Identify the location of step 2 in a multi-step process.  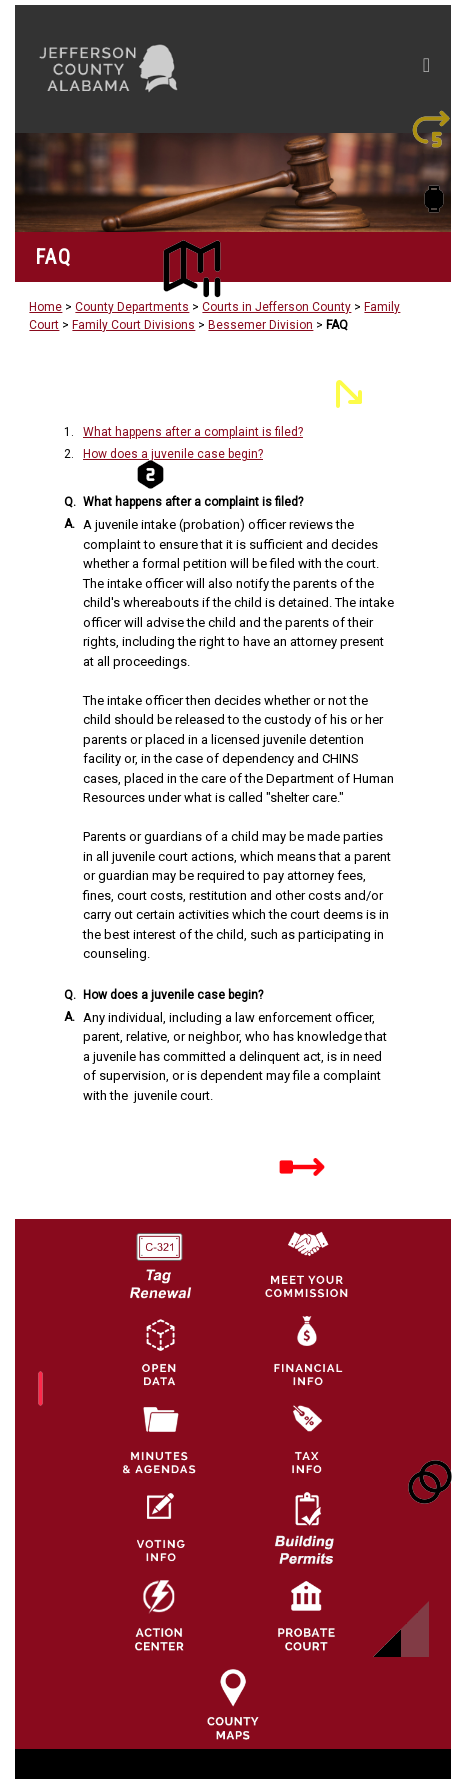
(150, 474).